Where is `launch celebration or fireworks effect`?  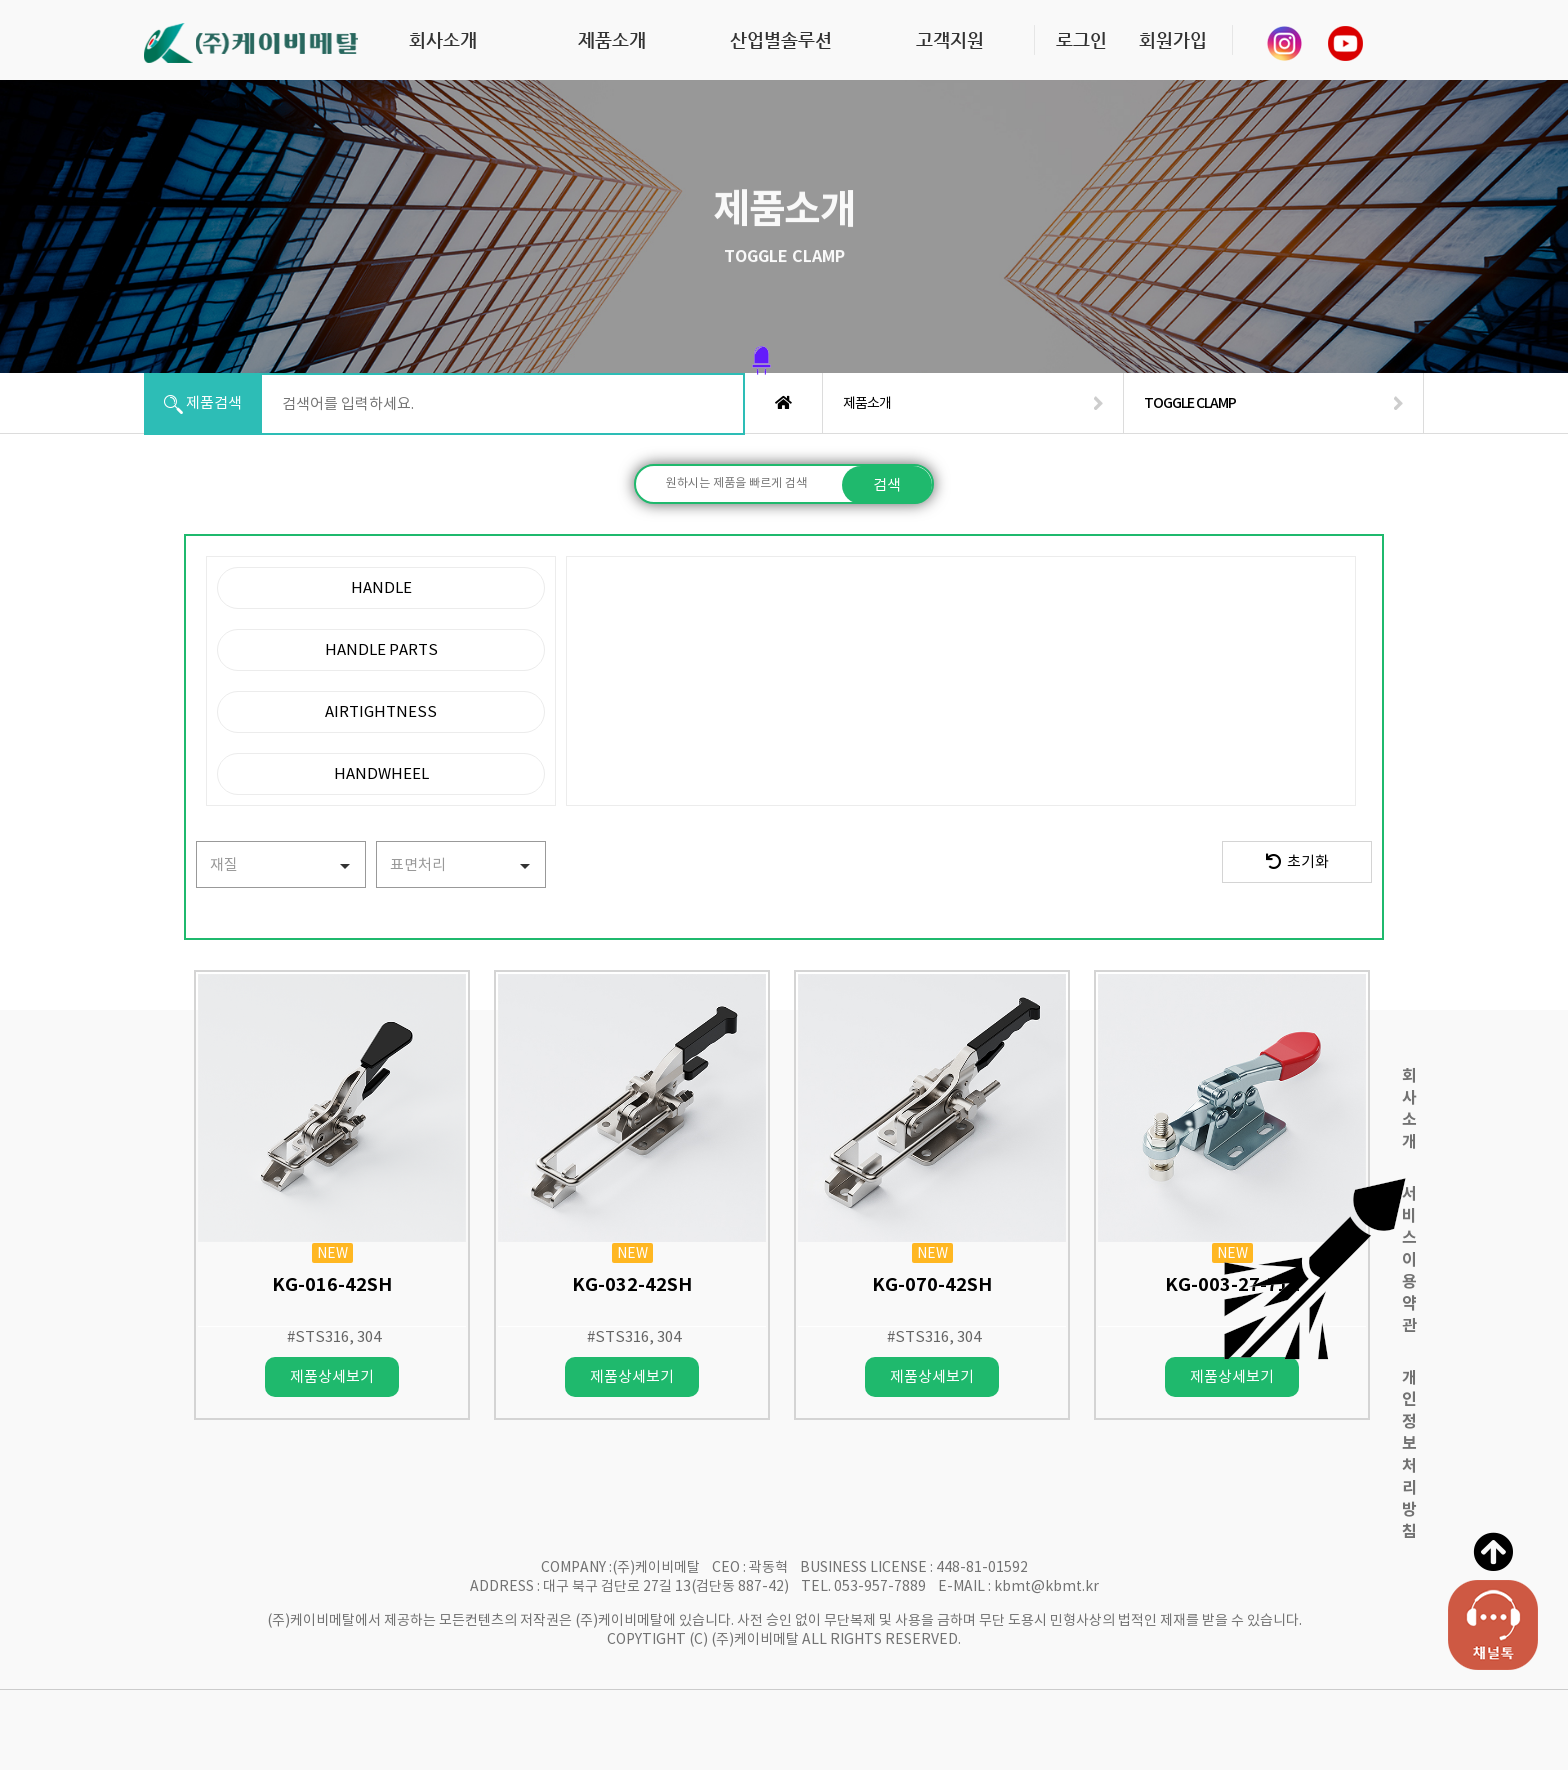 launch celebration or fireworks effect is located at coordinates (1316, 1266).